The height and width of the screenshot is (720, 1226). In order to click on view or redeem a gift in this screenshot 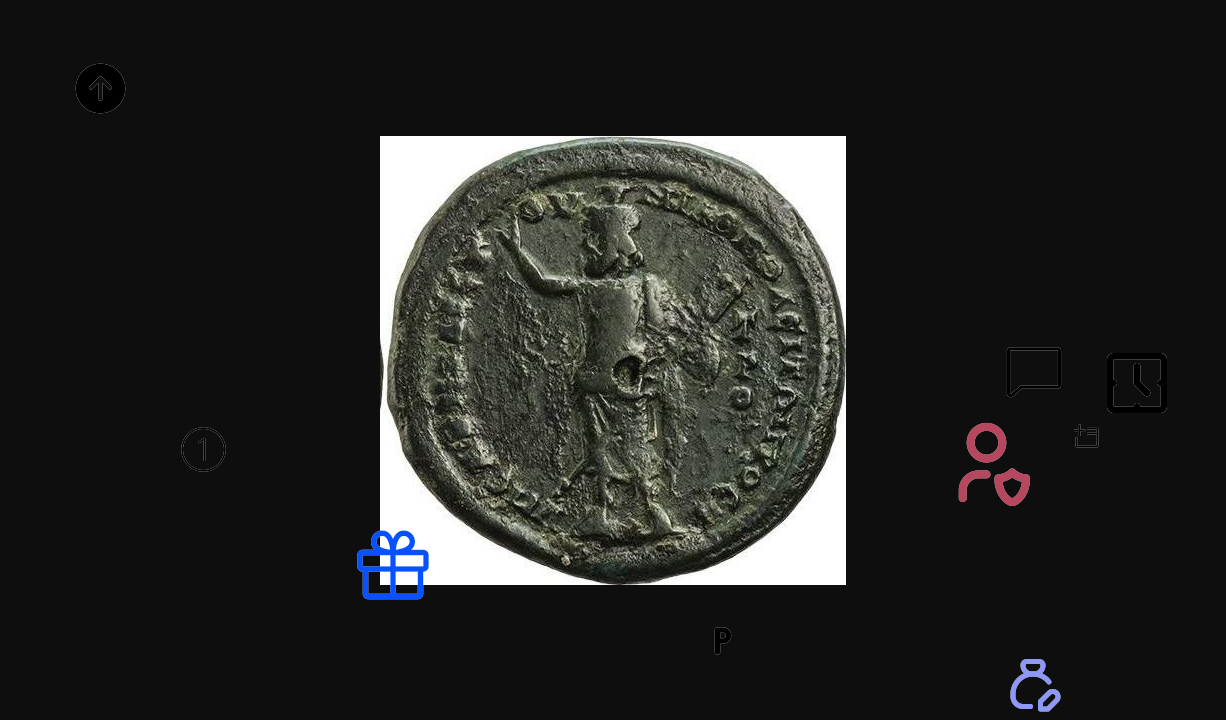, I will do `click(393, 569)`.